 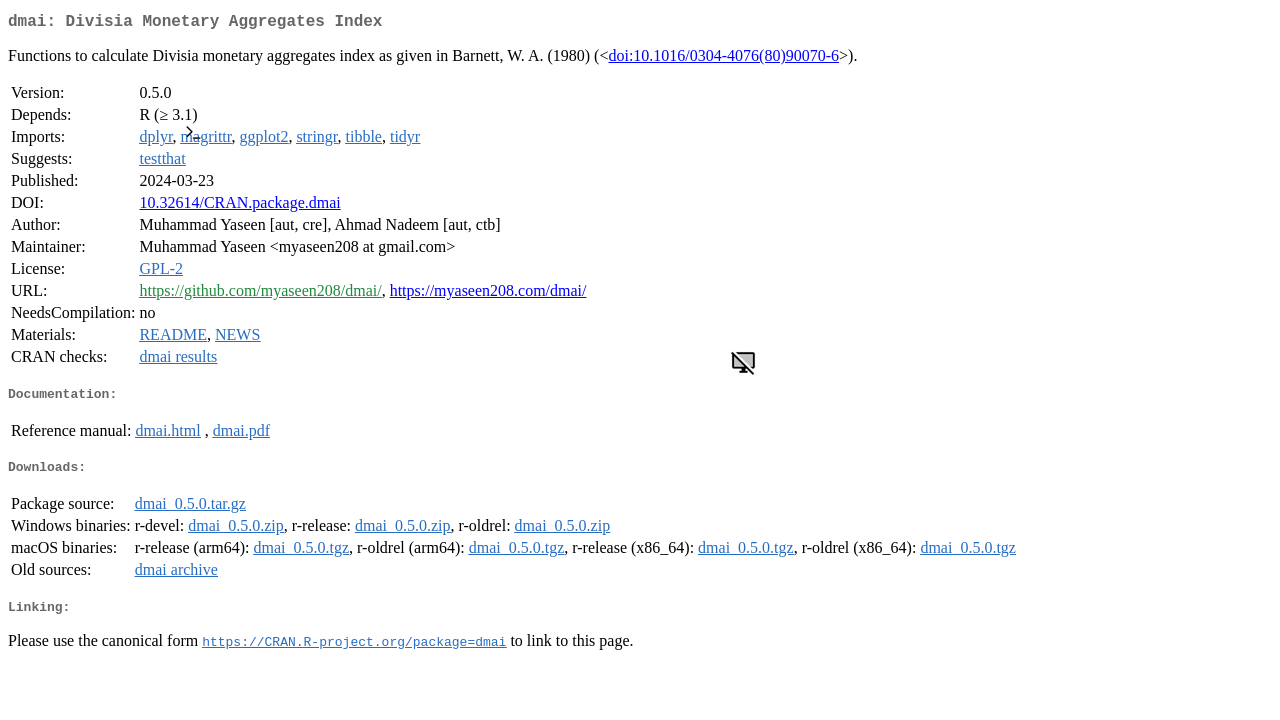 What do you see at coordinates (743, 362) in the screenshot?
I see `desktop access is currently disabled` at bounding box center [743, 362].